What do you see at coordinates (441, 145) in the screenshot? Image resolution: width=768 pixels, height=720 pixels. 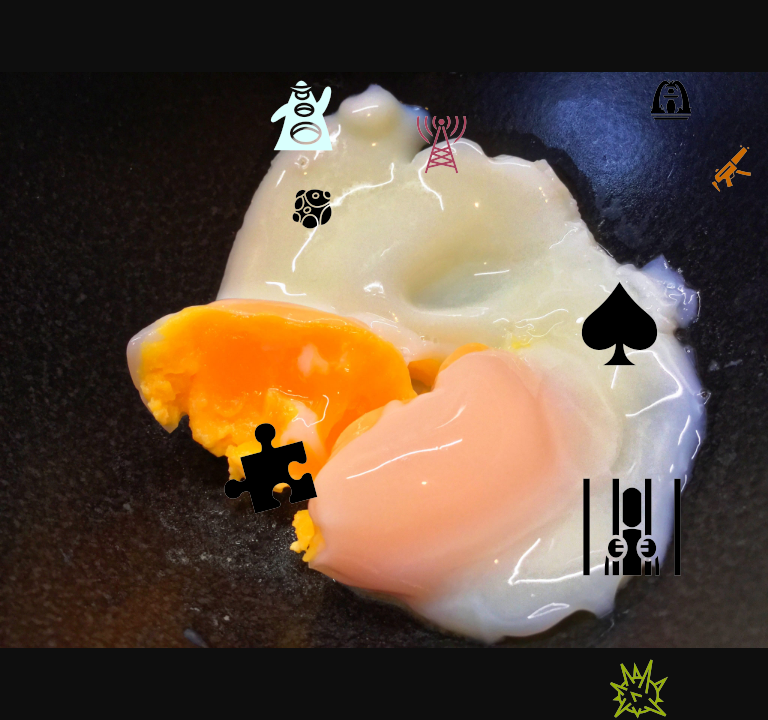 I see `broadcast or transmit a signal` at bounding box center [441, 145].